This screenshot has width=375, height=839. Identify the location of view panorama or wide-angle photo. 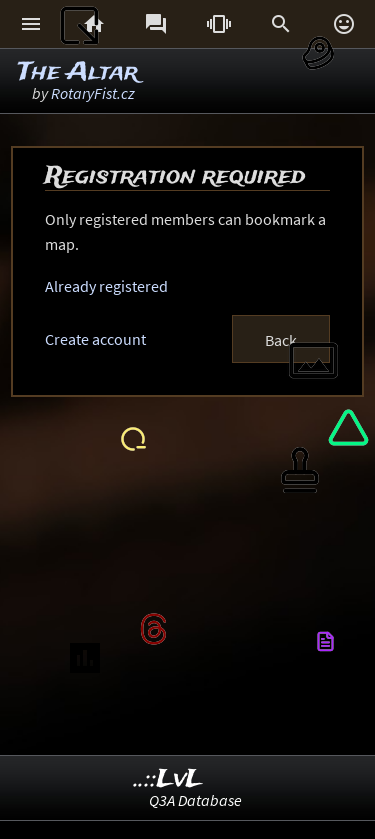
(313, 360).